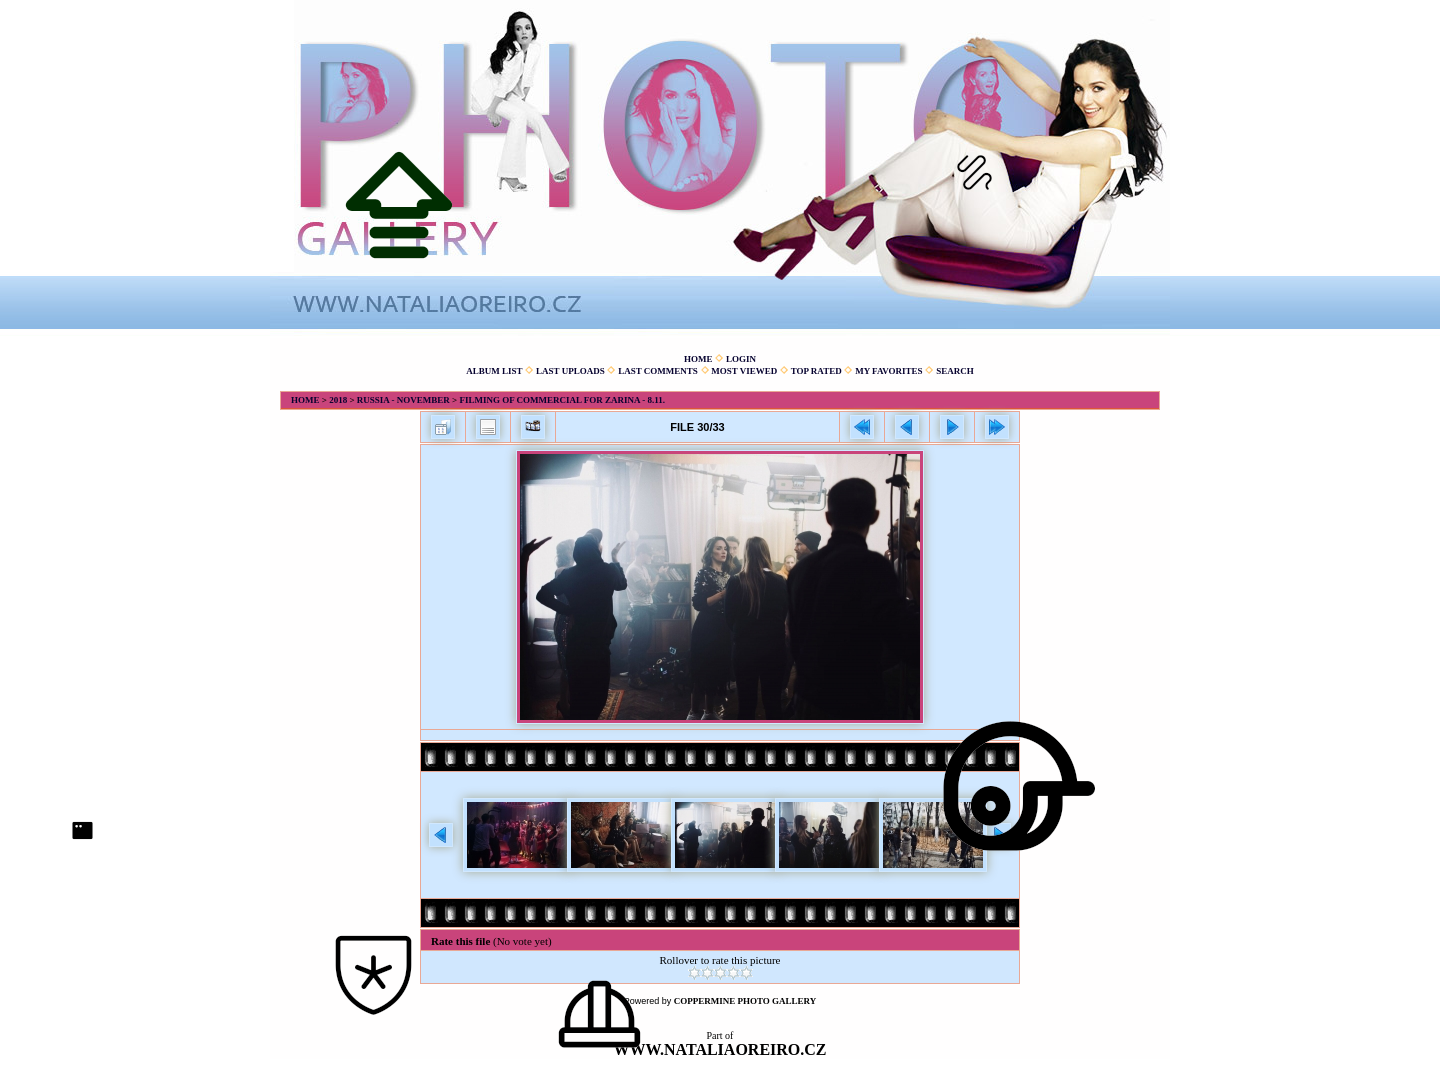 This screenshot has width=1440, height=1089. I want to click on open application window, so click(82, 830).